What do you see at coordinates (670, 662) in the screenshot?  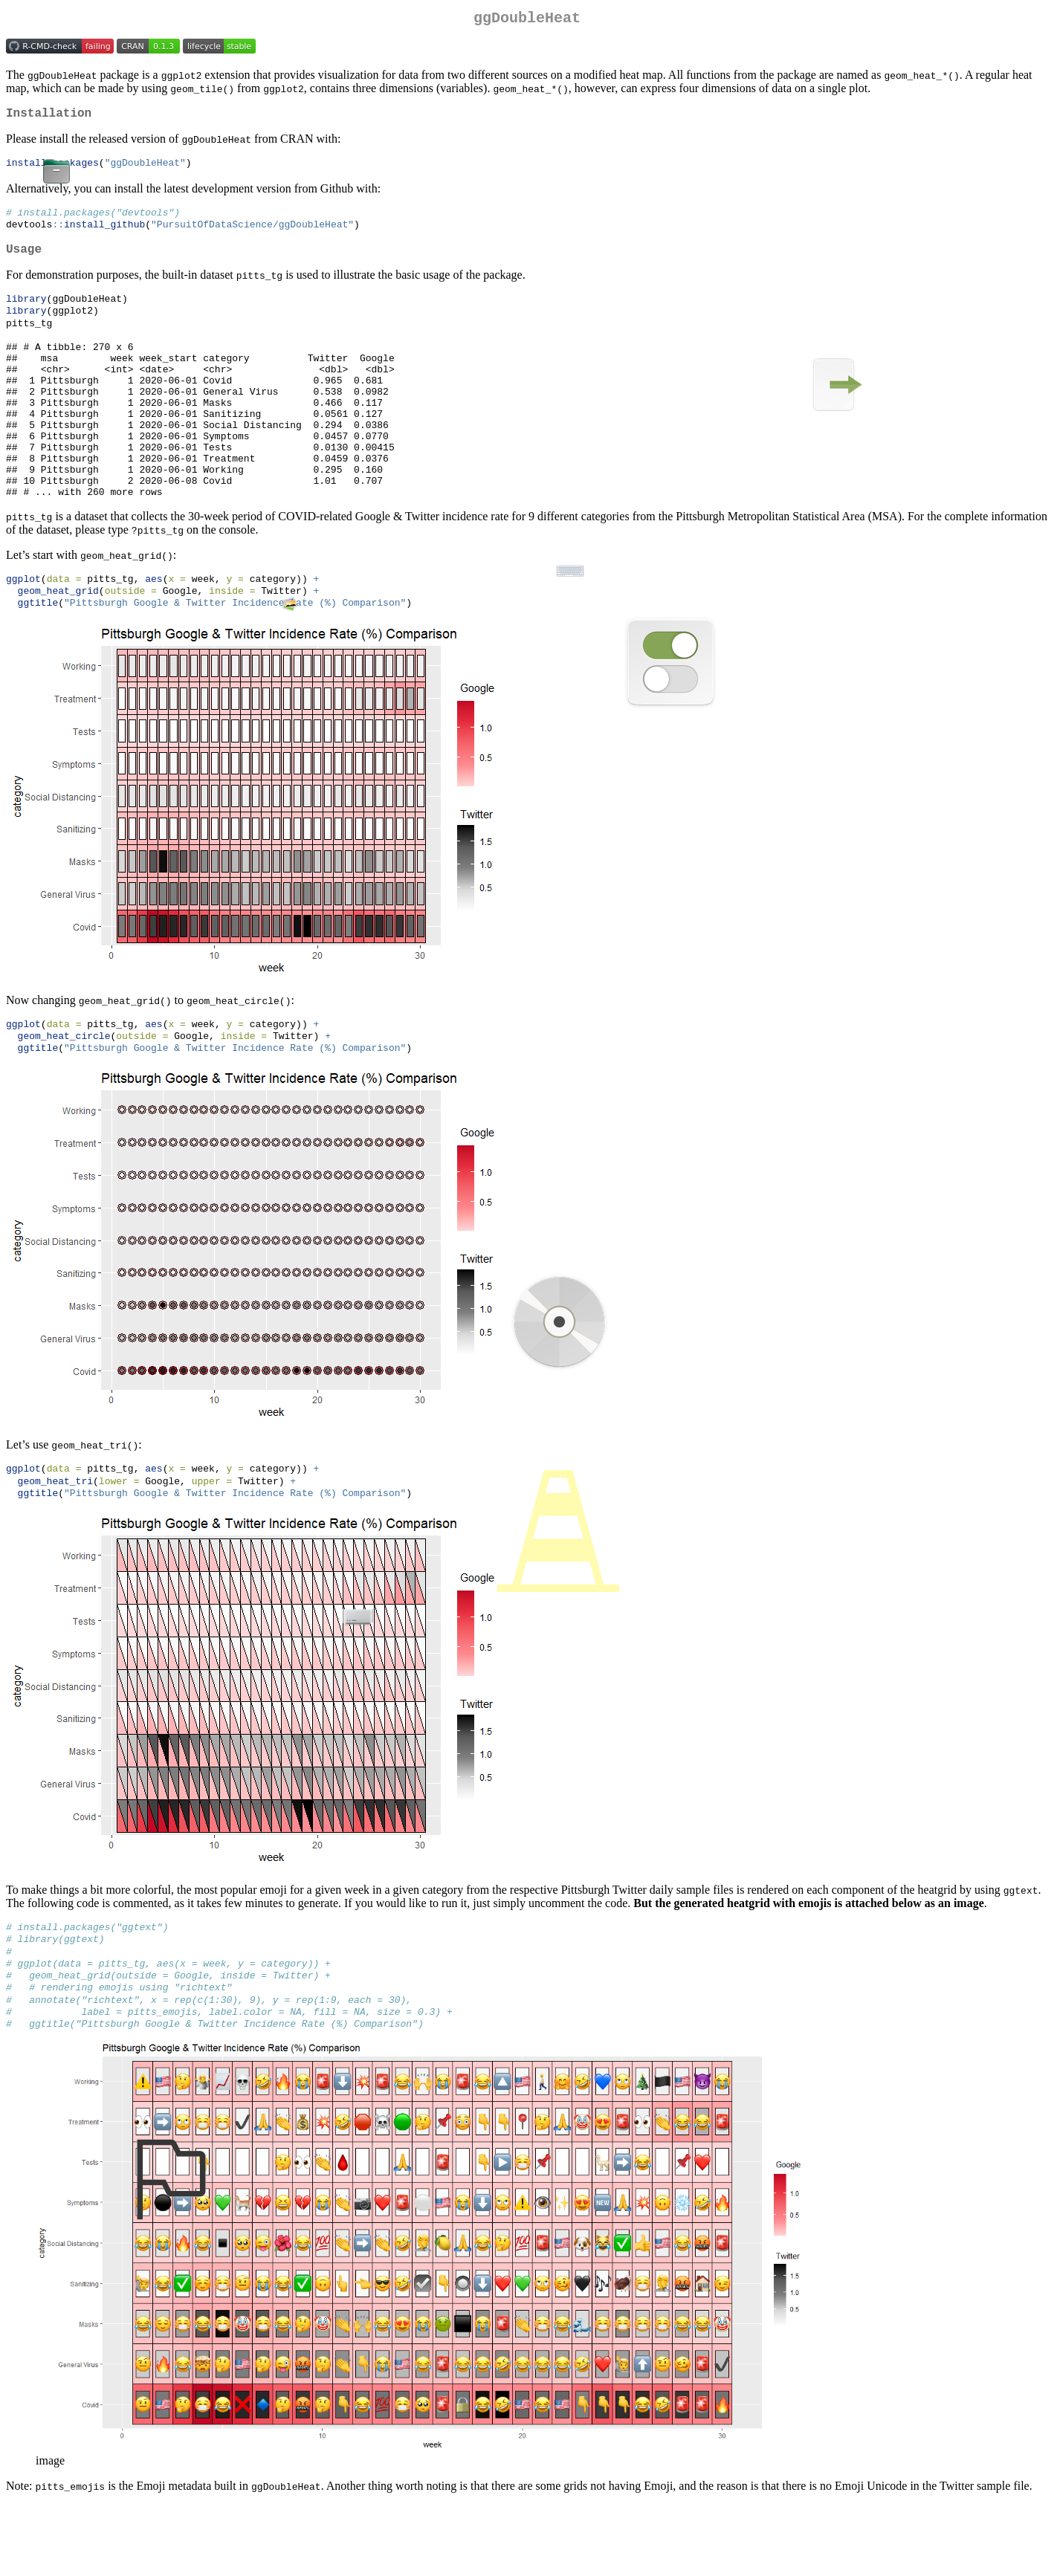 I see `open gnome tweaks to customize desktop settings` at bounding box center [670, 662].